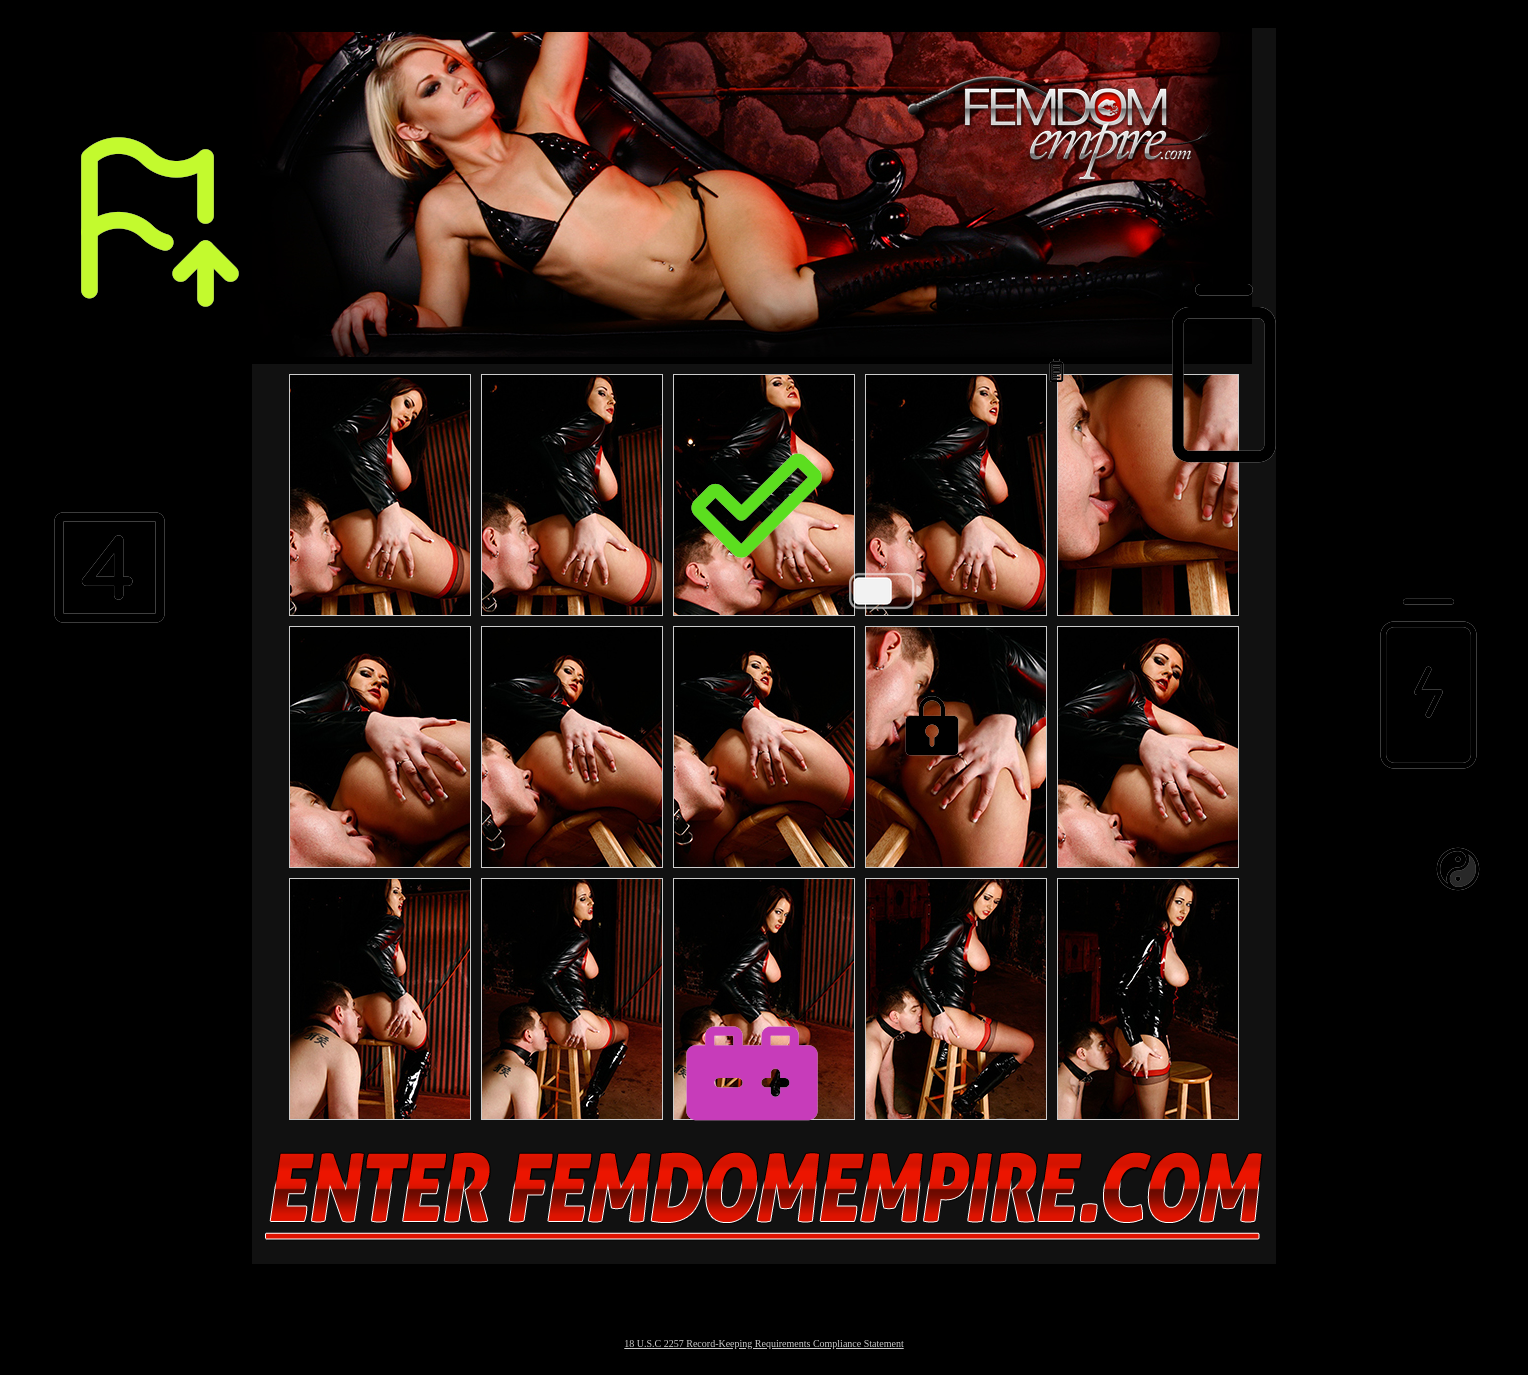  Describe the element at coordinates (147, 215) in the screenshot. I see `upload or submit a flag report` at that location.